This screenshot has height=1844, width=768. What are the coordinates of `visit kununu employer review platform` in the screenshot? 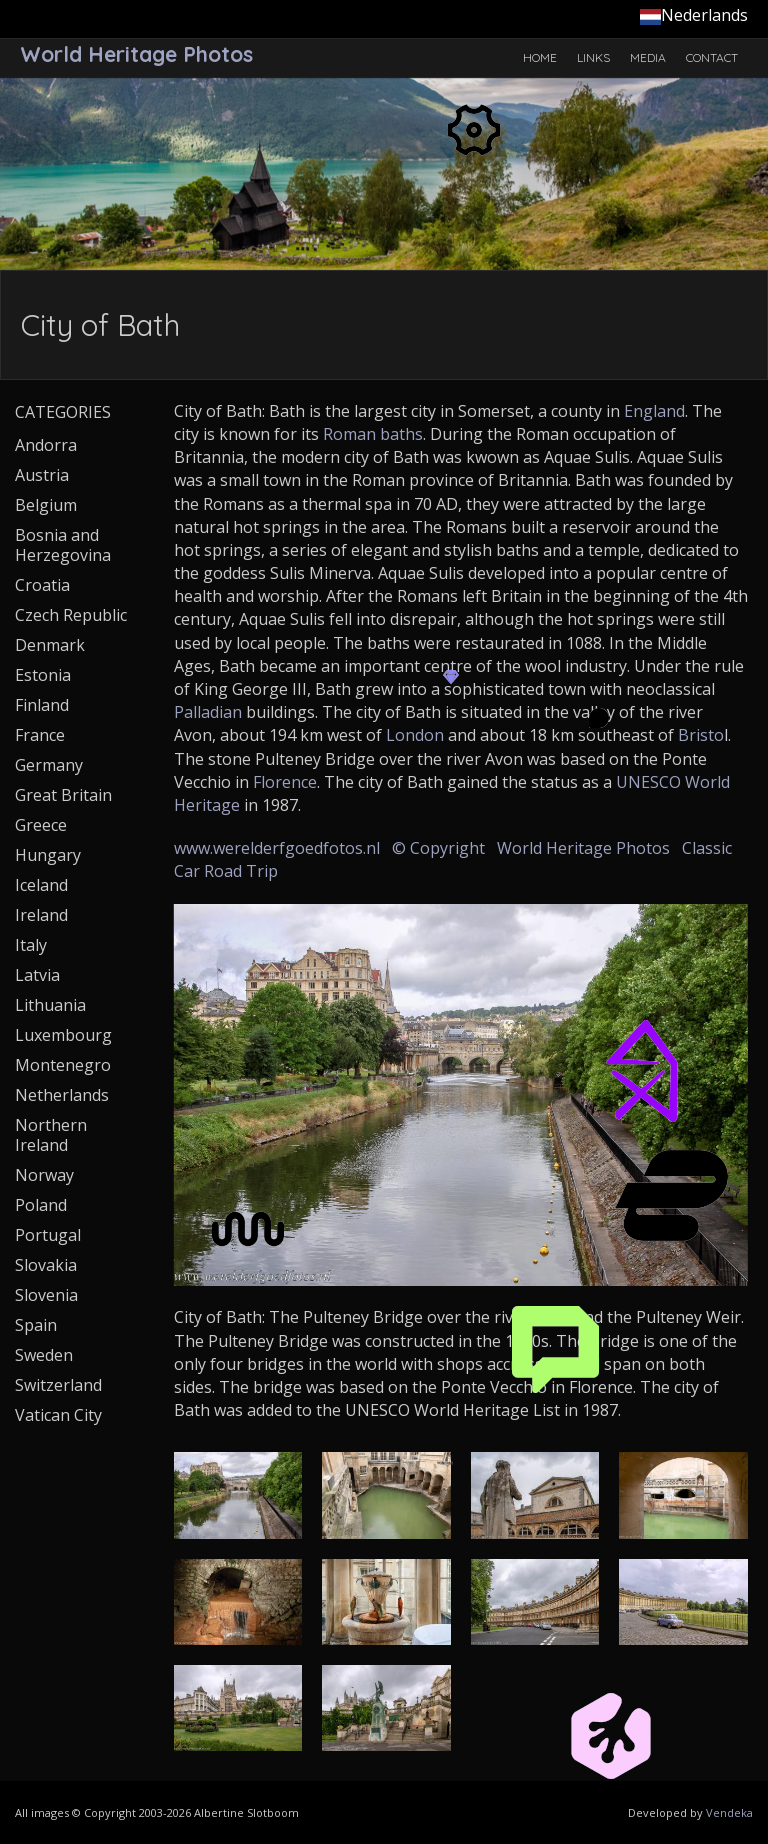 It's located at (248, 1229).